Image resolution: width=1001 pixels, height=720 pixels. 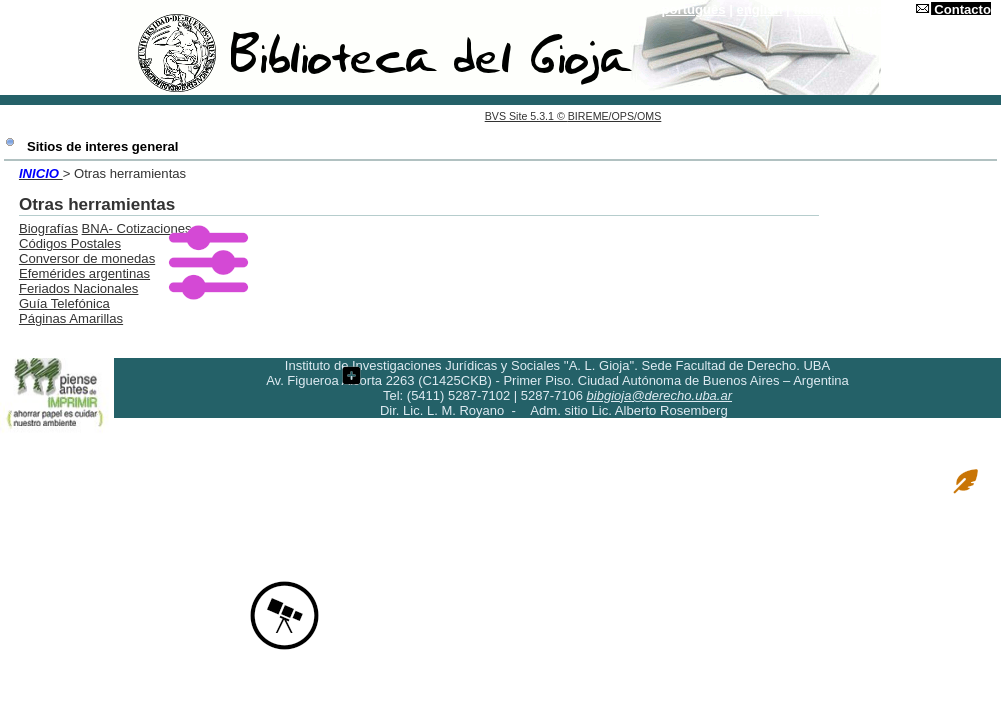 What do you see at coordinates (208, 262) in the screenshot?
I see `adjust settings or preferences` at bounding box center [208, 262].